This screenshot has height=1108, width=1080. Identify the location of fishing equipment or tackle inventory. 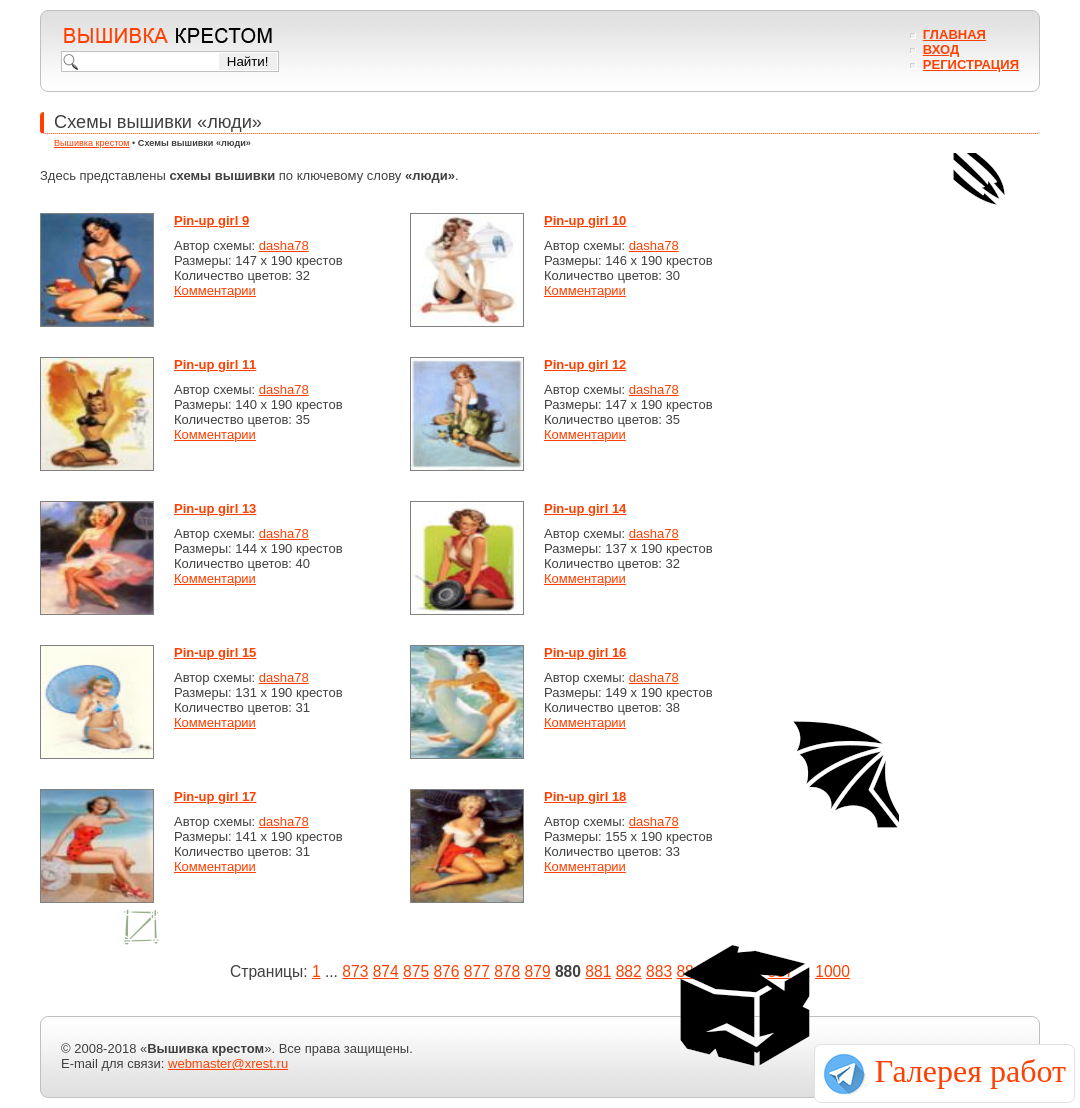
(978, 178).